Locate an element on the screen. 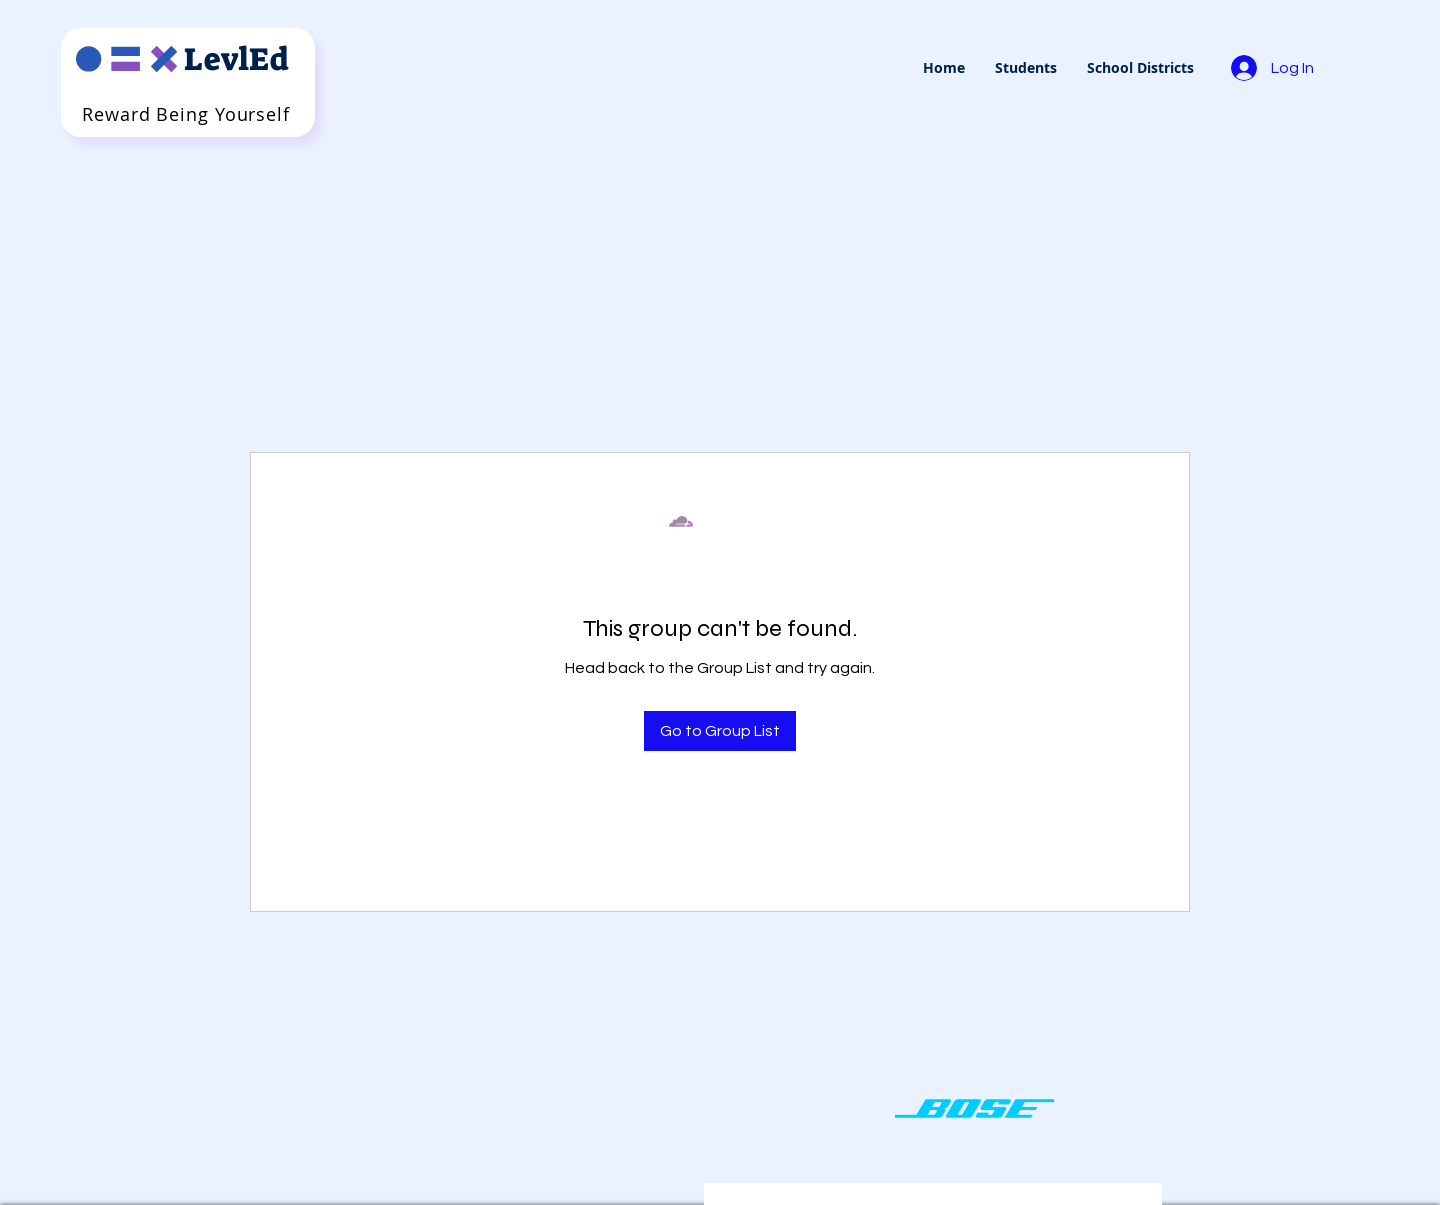 The height and width of the screenshot is (1205, 1440). Cloudflare logo is located at coordinates (681, 522).